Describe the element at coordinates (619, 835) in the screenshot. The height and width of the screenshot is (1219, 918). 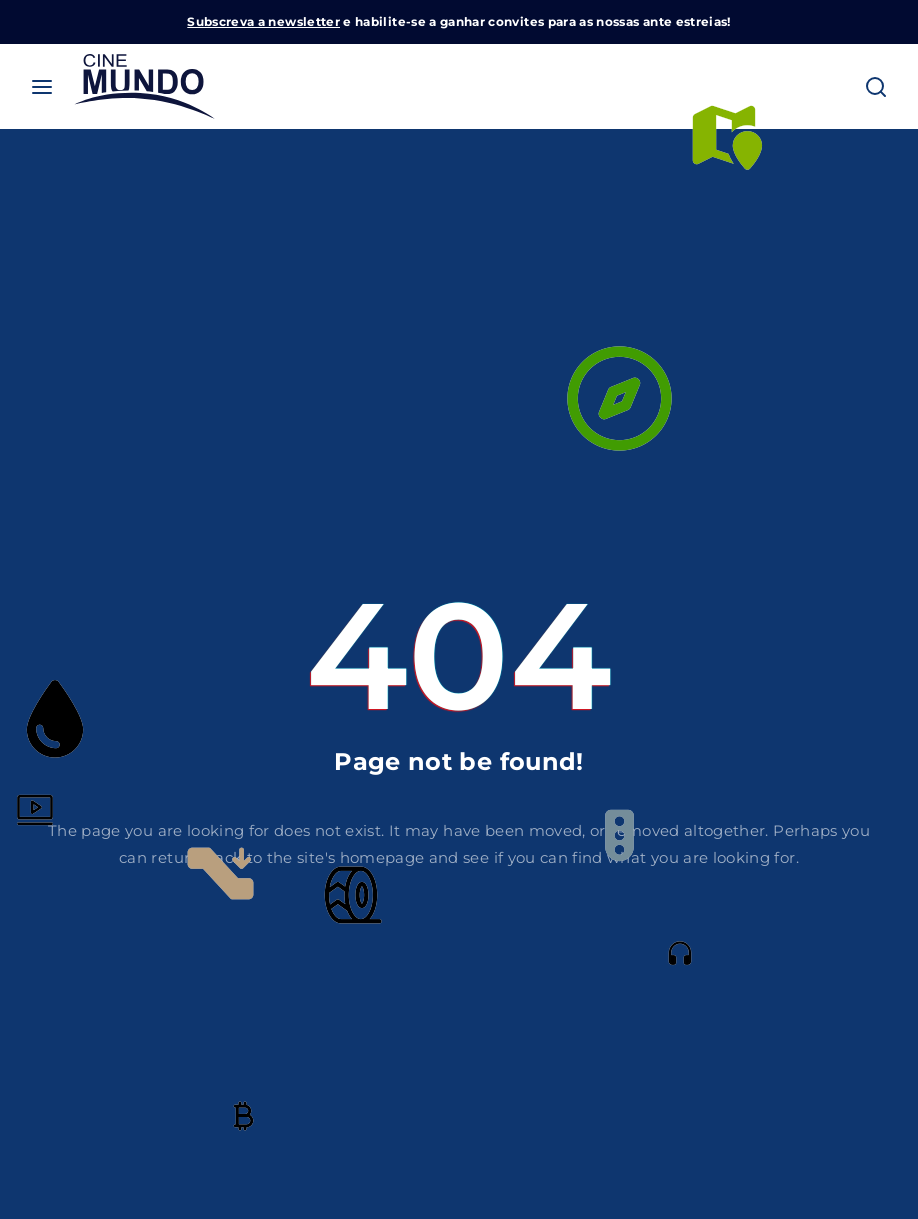
I see `traffic or navigation status indicator` at that location.